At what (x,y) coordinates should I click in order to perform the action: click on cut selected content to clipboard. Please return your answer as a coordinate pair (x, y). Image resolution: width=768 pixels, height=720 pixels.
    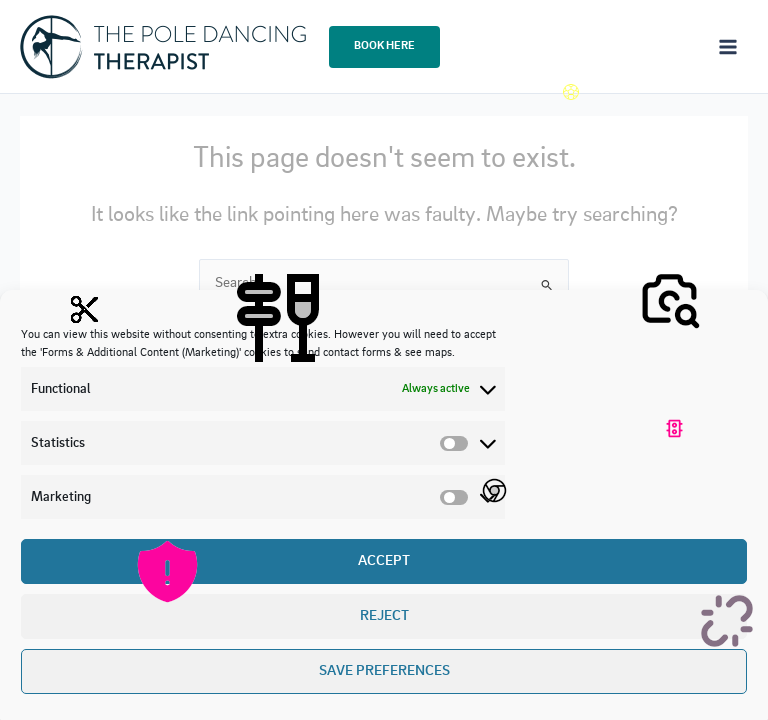
    Looking at the image, I should click on (84, 309).